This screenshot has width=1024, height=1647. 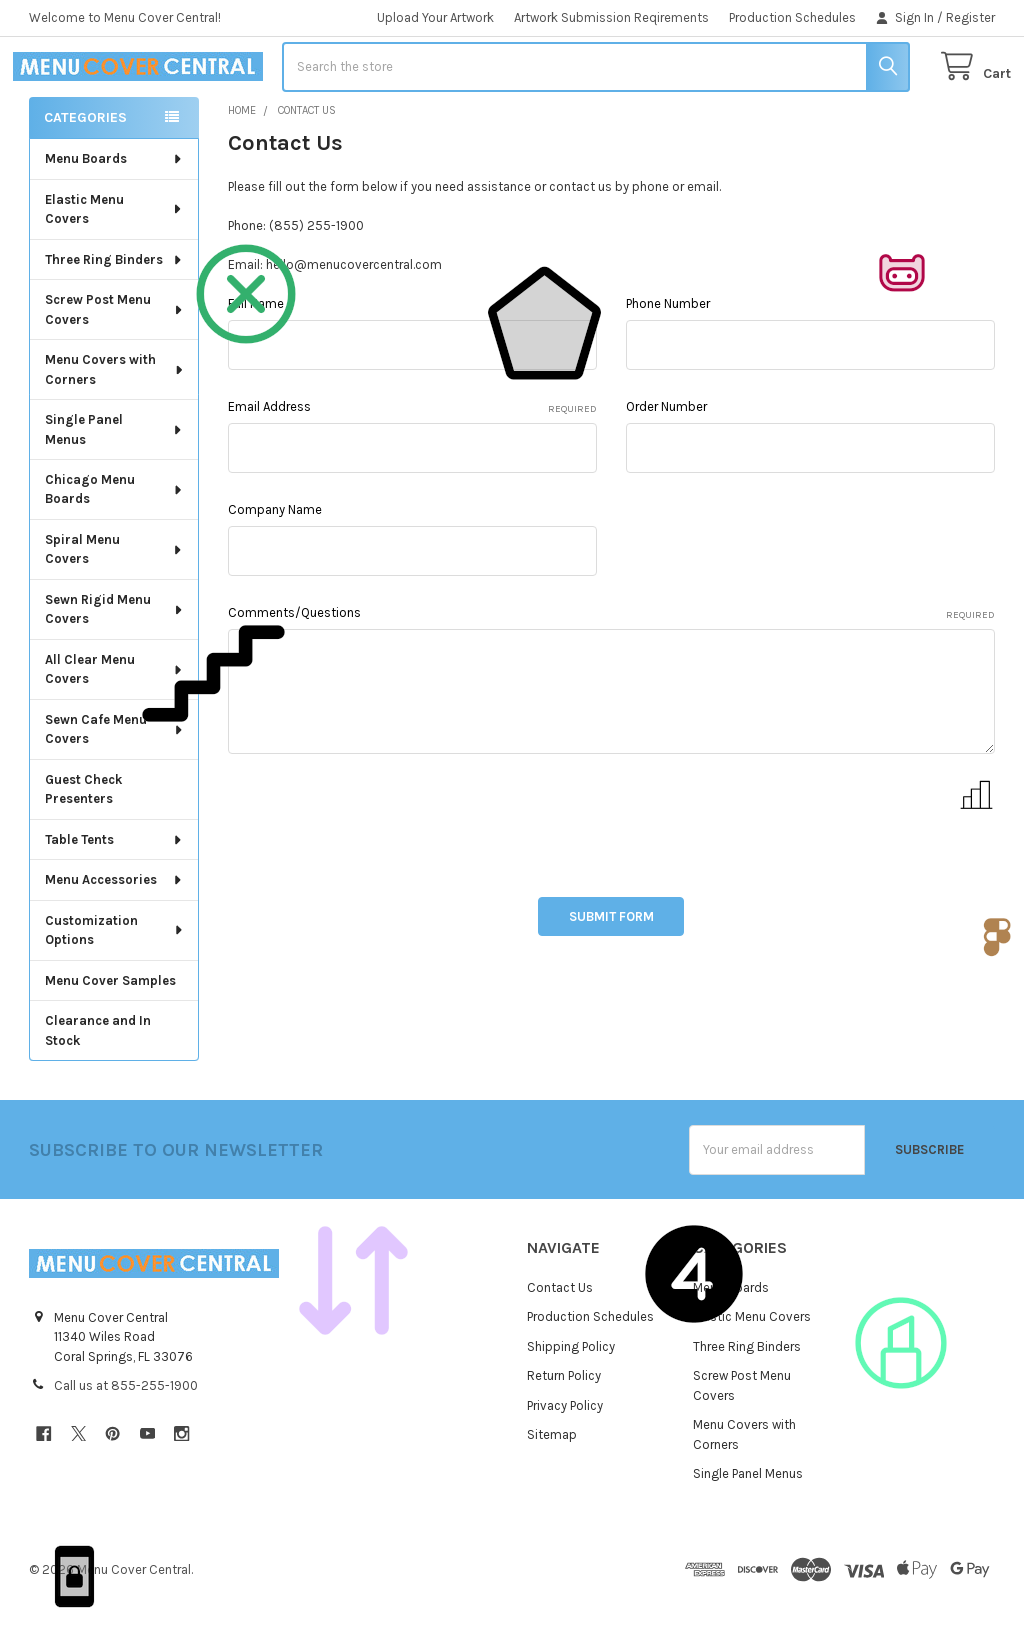 I want to click on activate highlighter tool, so click(x=901, y=1343).